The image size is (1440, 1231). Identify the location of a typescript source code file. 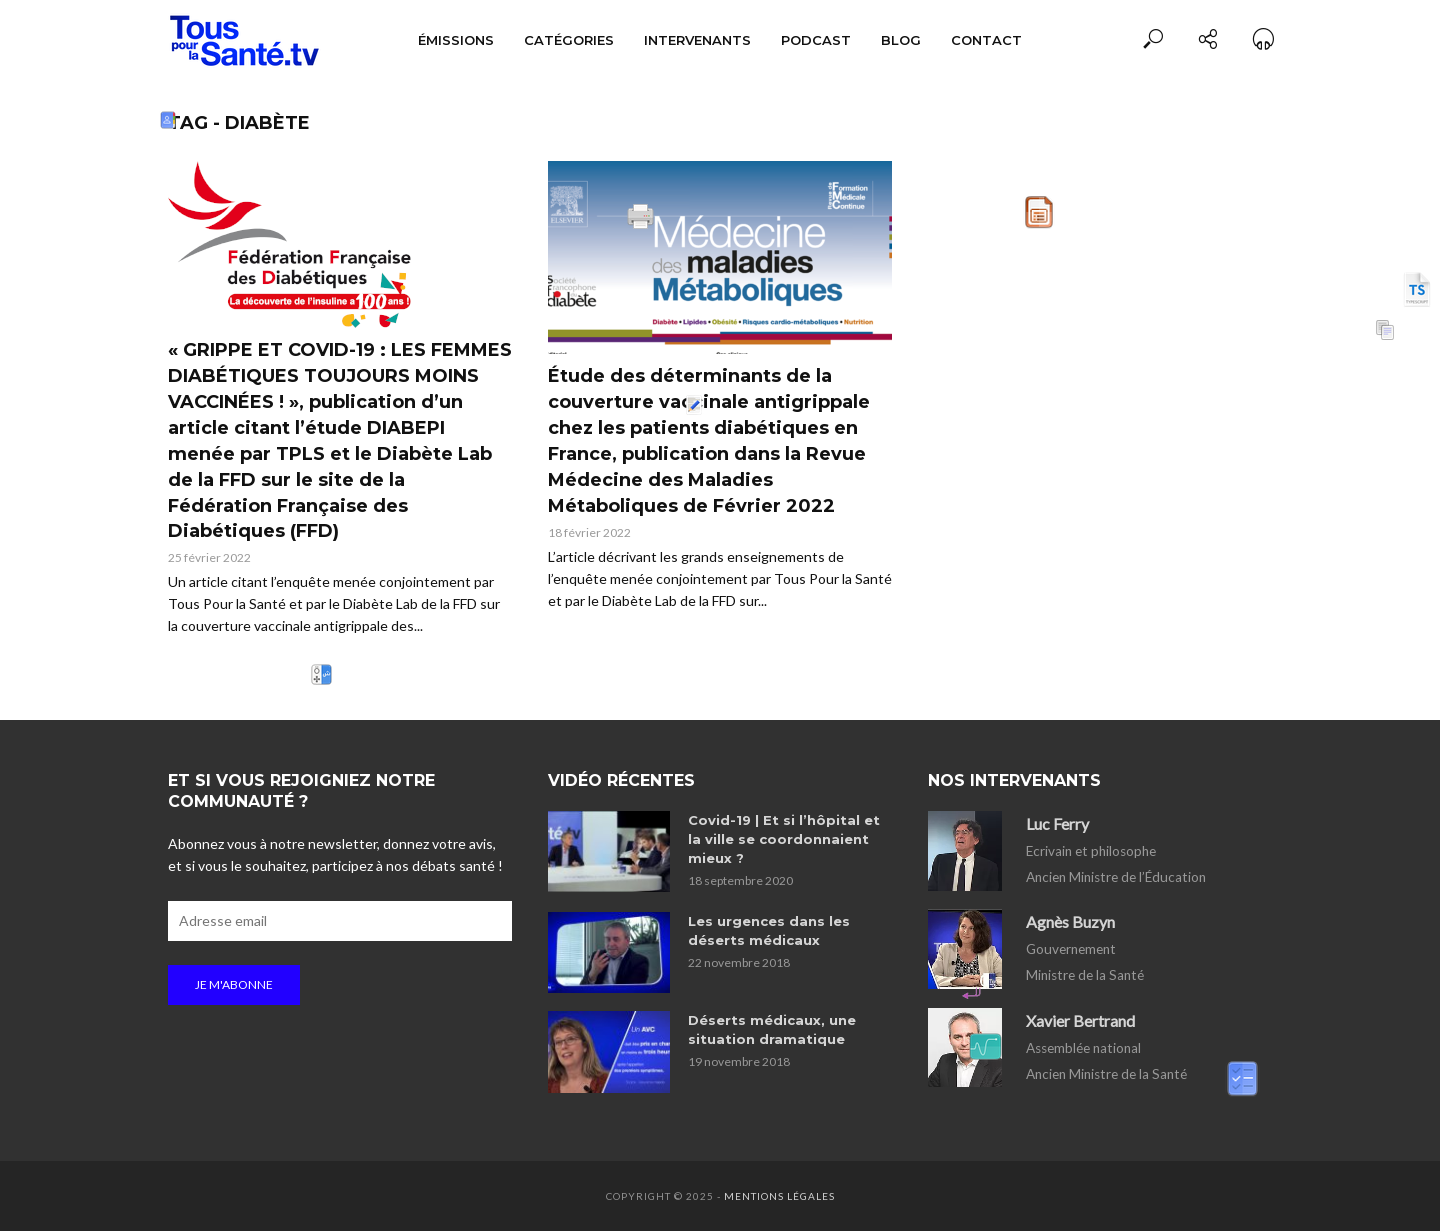
(1417, 290).